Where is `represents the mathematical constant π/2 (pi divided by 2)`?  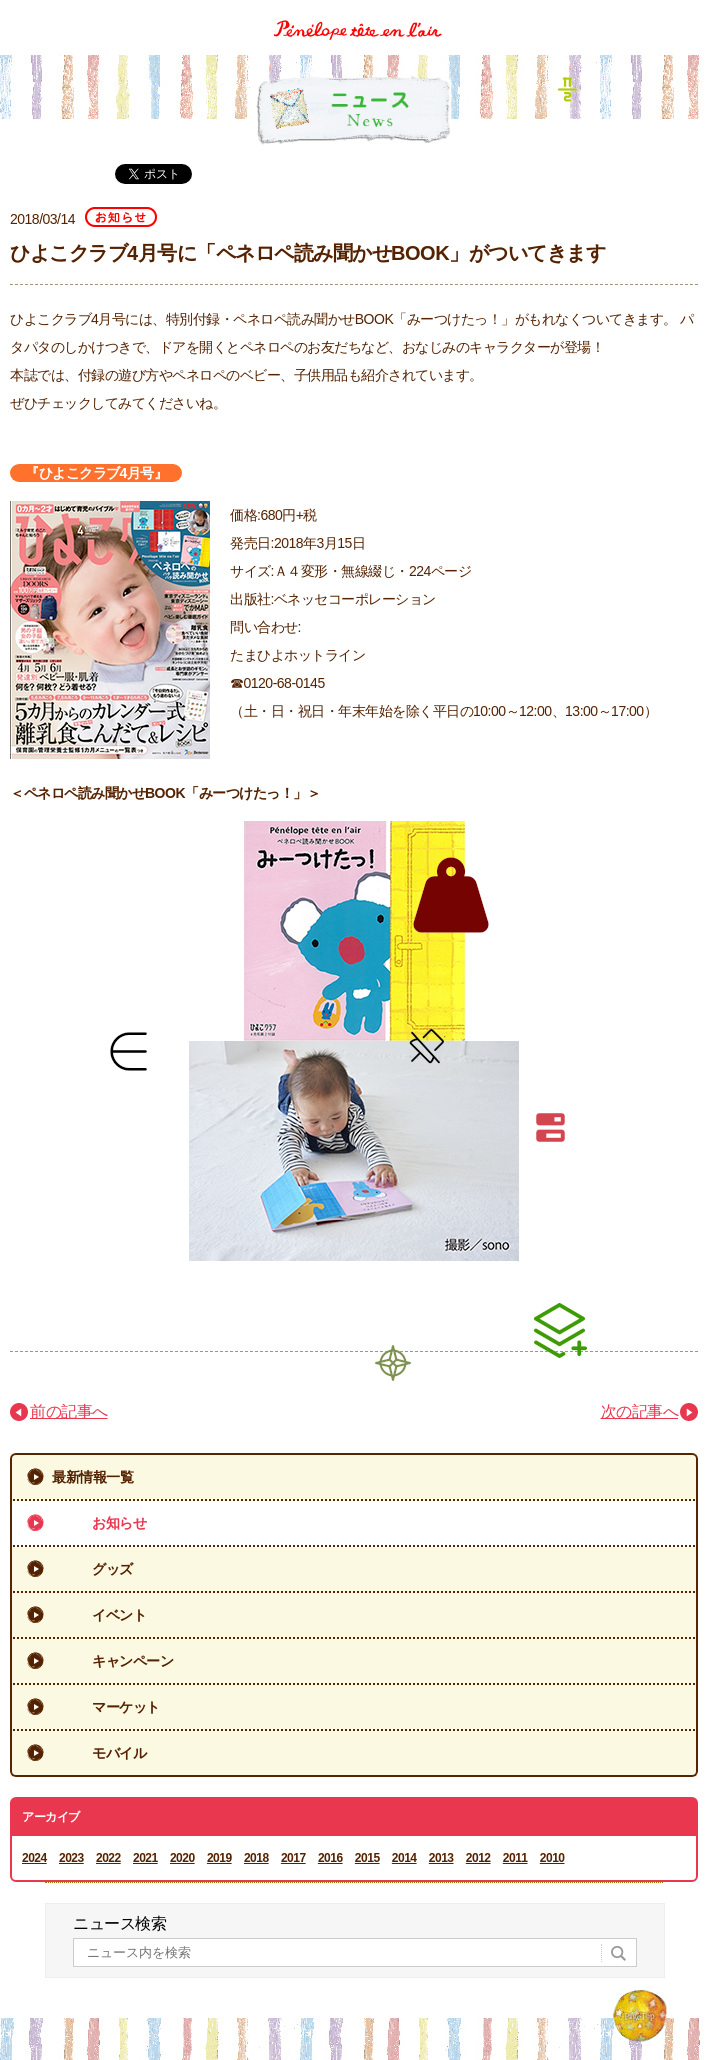
represents the mathematical constant π/2 (pi divided by 2) is located at coordinates (567, 89).